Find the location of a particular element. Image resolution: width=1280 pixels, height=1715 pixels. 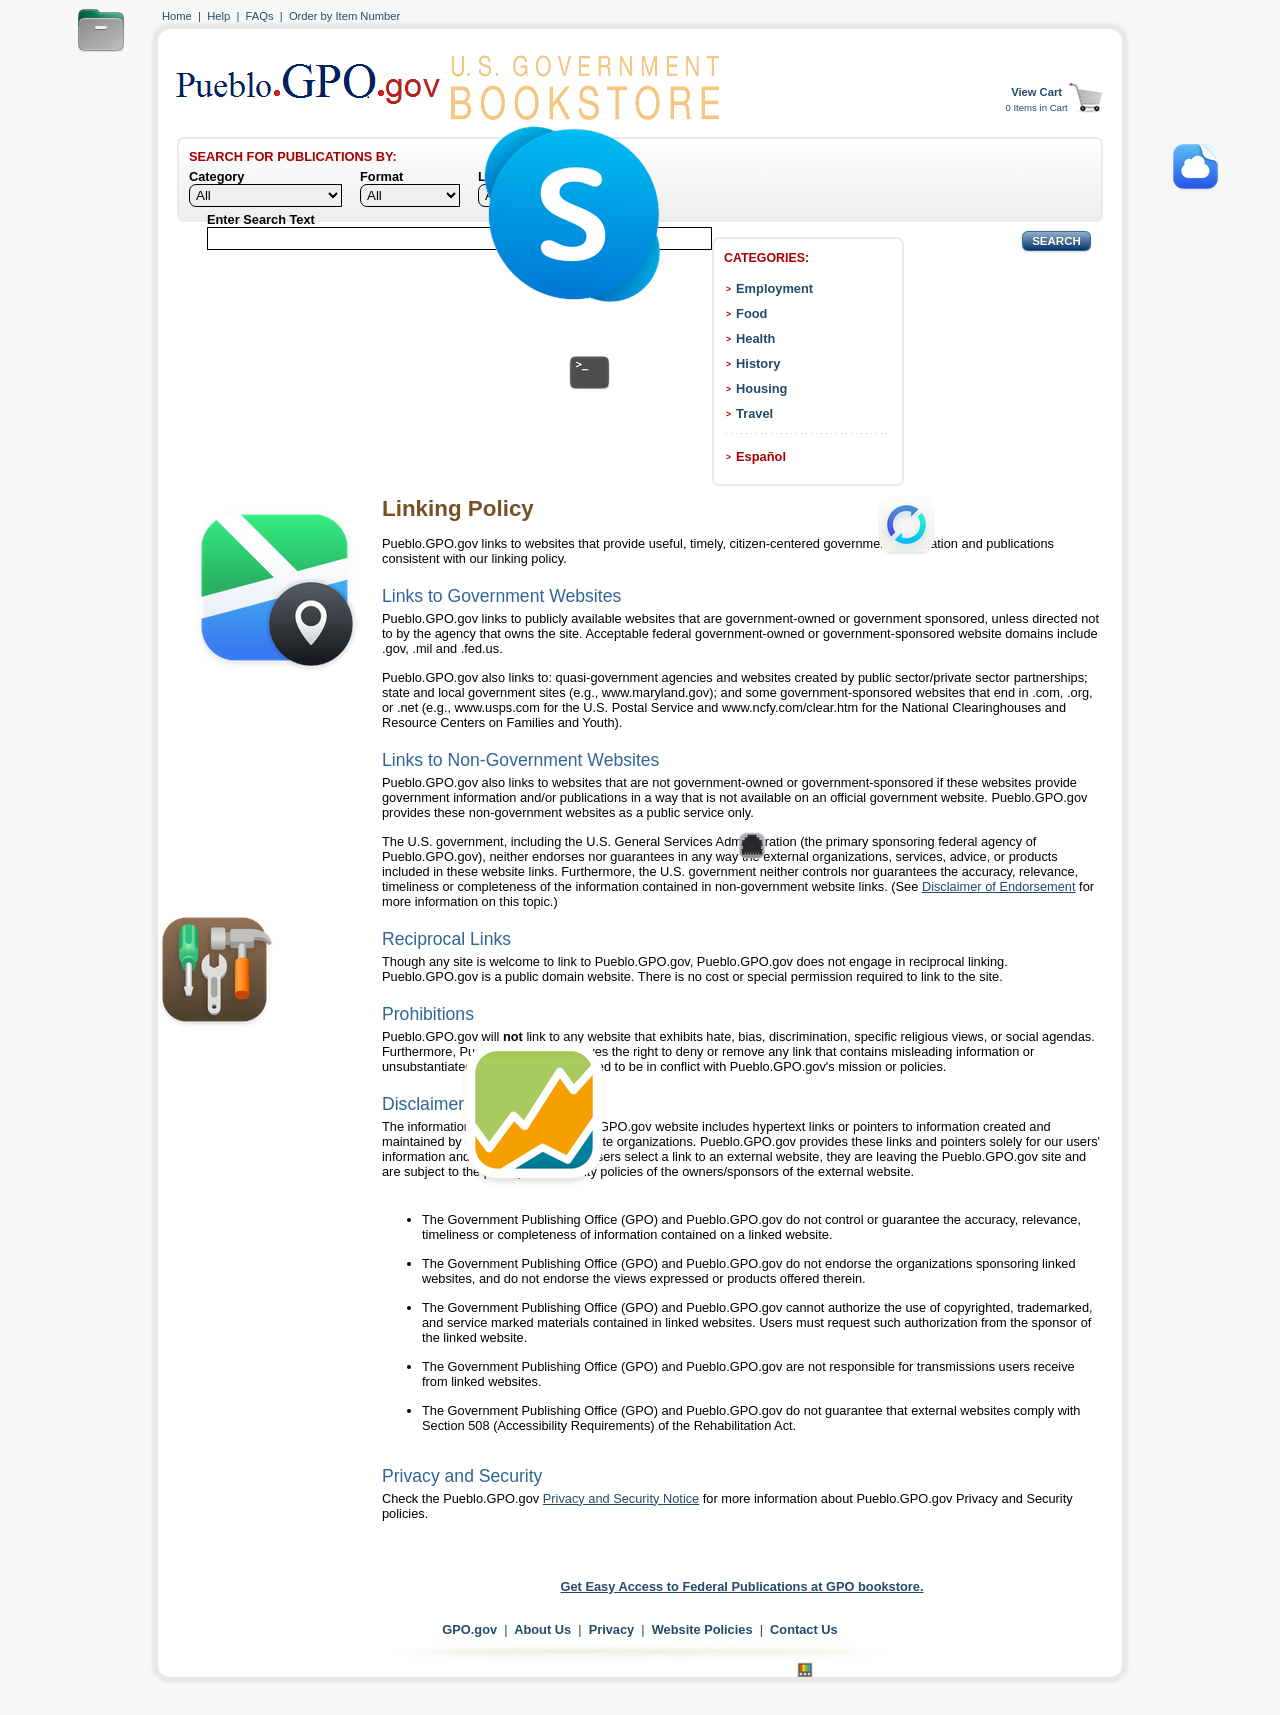

configure DSL network connection settings is located at coordinates (752, 846).